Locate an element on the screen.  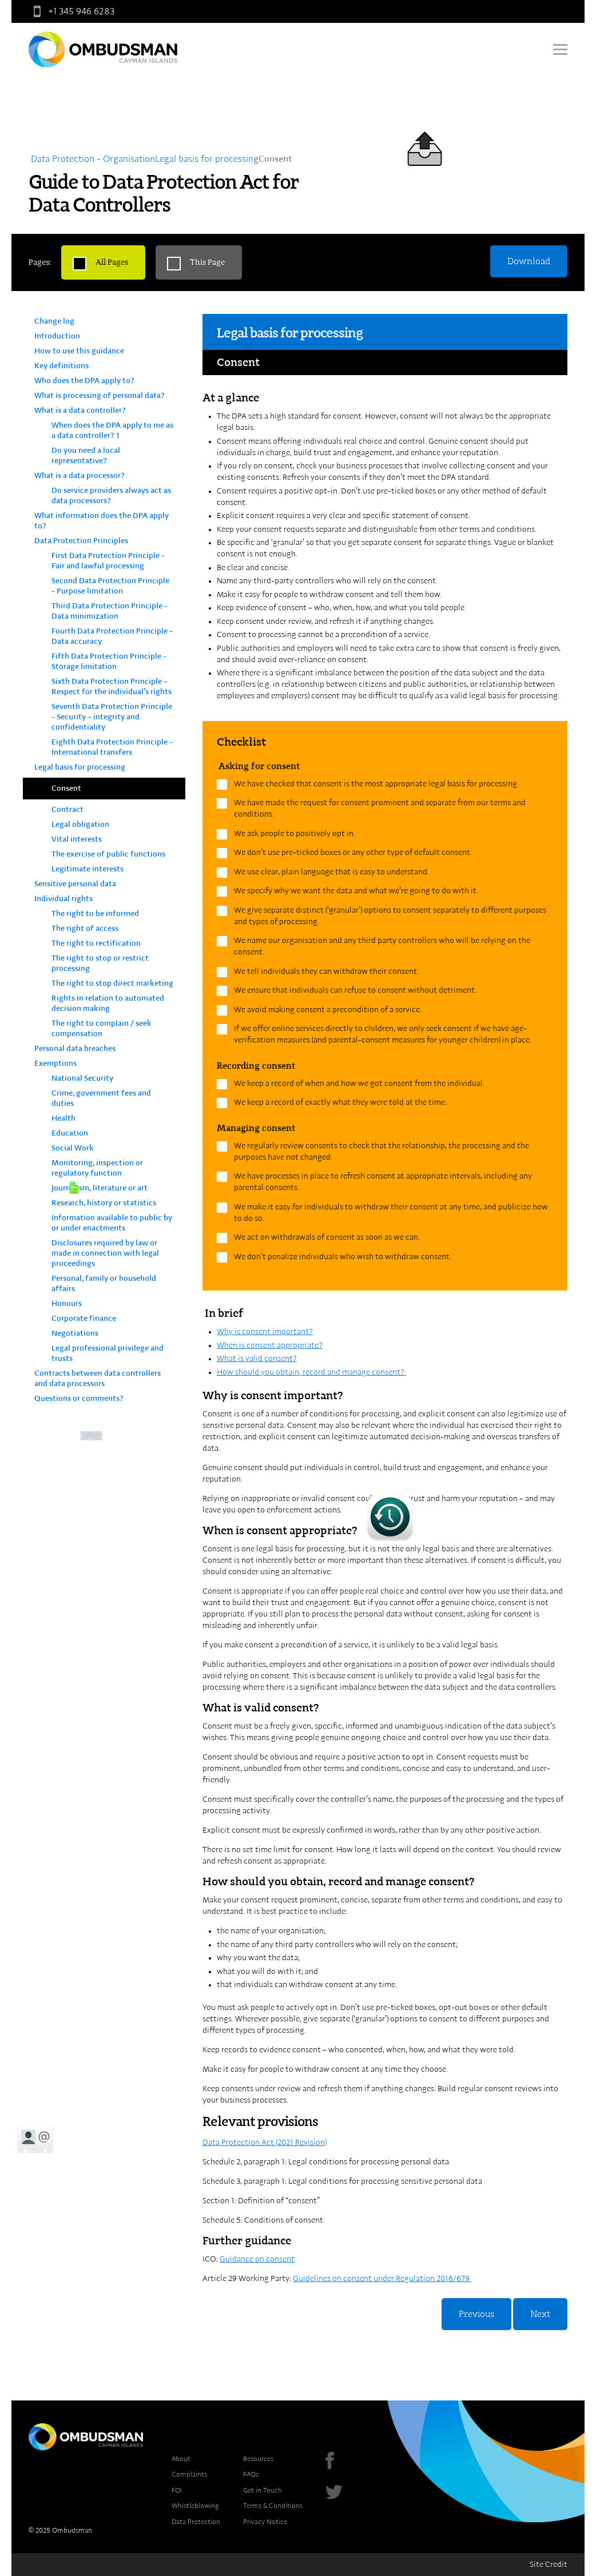
view contact card or vCard file is located at coordinates (35, 2138).